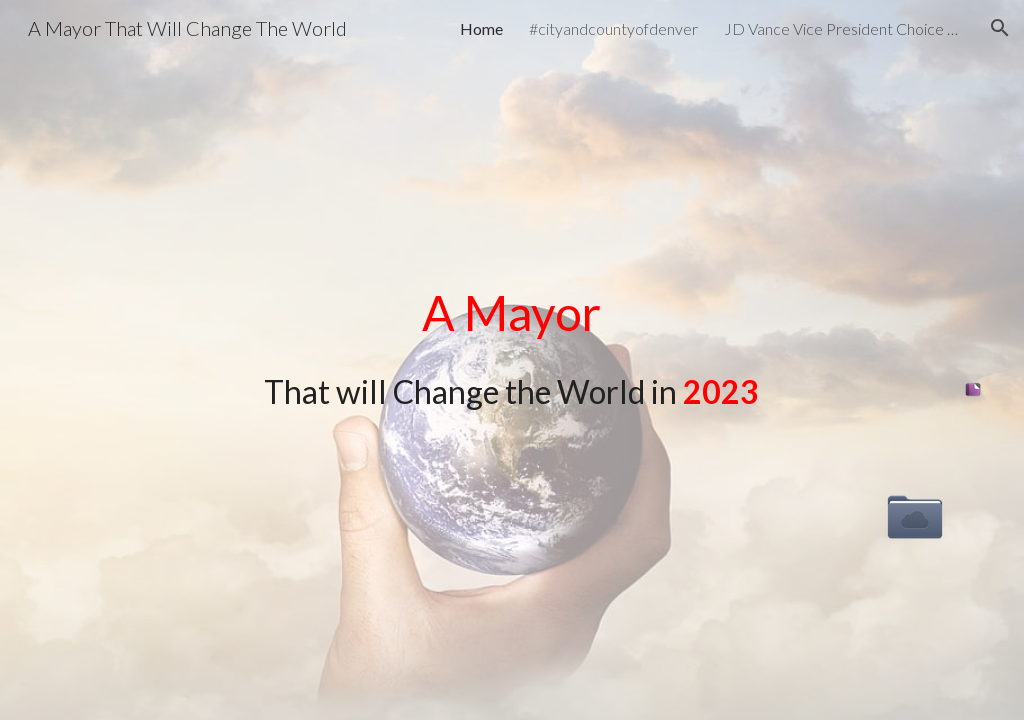  What do you see at coordinates (915, 517) in the screenshot?
I see `access cloud-synced files and folders` at bounding box center [915, 517].